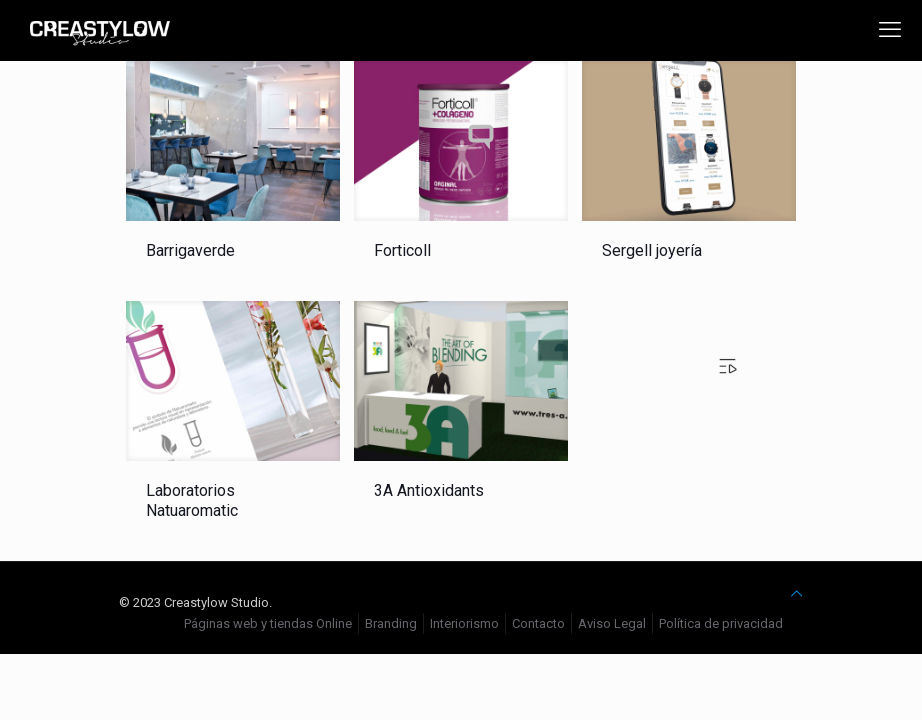 This screenshot has width=922, height=720. What do you see at coordinates (481, 137) in the screenshot?
I see `set your status to invisible or offline` at bounding box center [481, 137].